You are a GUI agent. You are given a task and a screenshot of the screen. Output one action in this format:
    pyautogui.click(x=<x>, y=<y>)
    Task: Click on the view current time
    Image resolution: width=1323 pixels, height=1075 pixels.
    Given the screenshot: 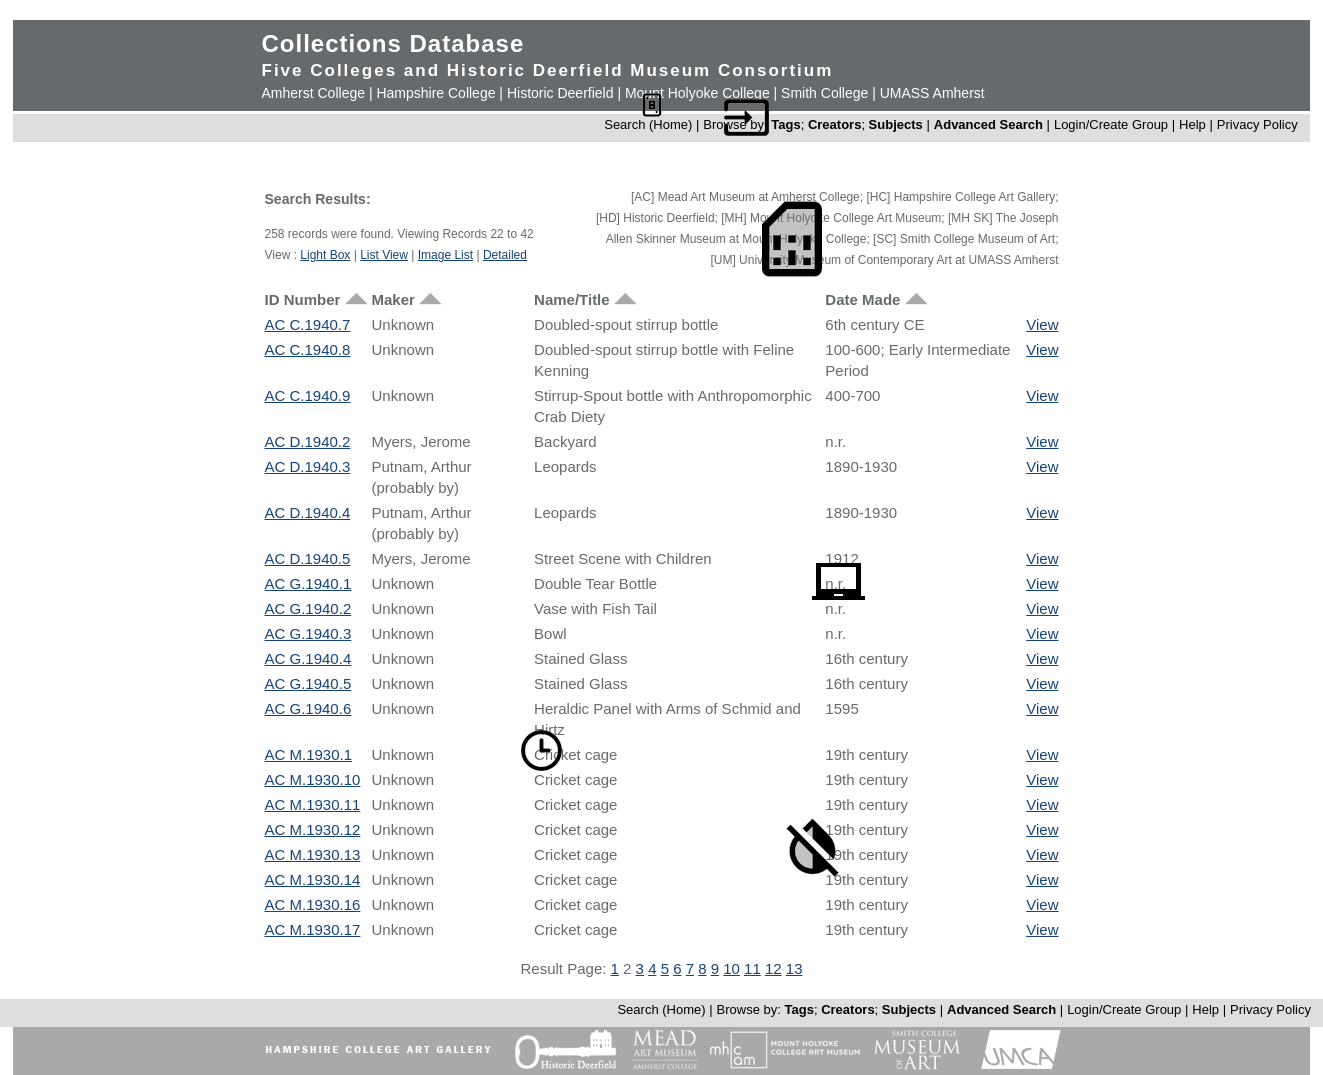 What is the action you would take?
    pyautogui.click(x=541, y=750)
    